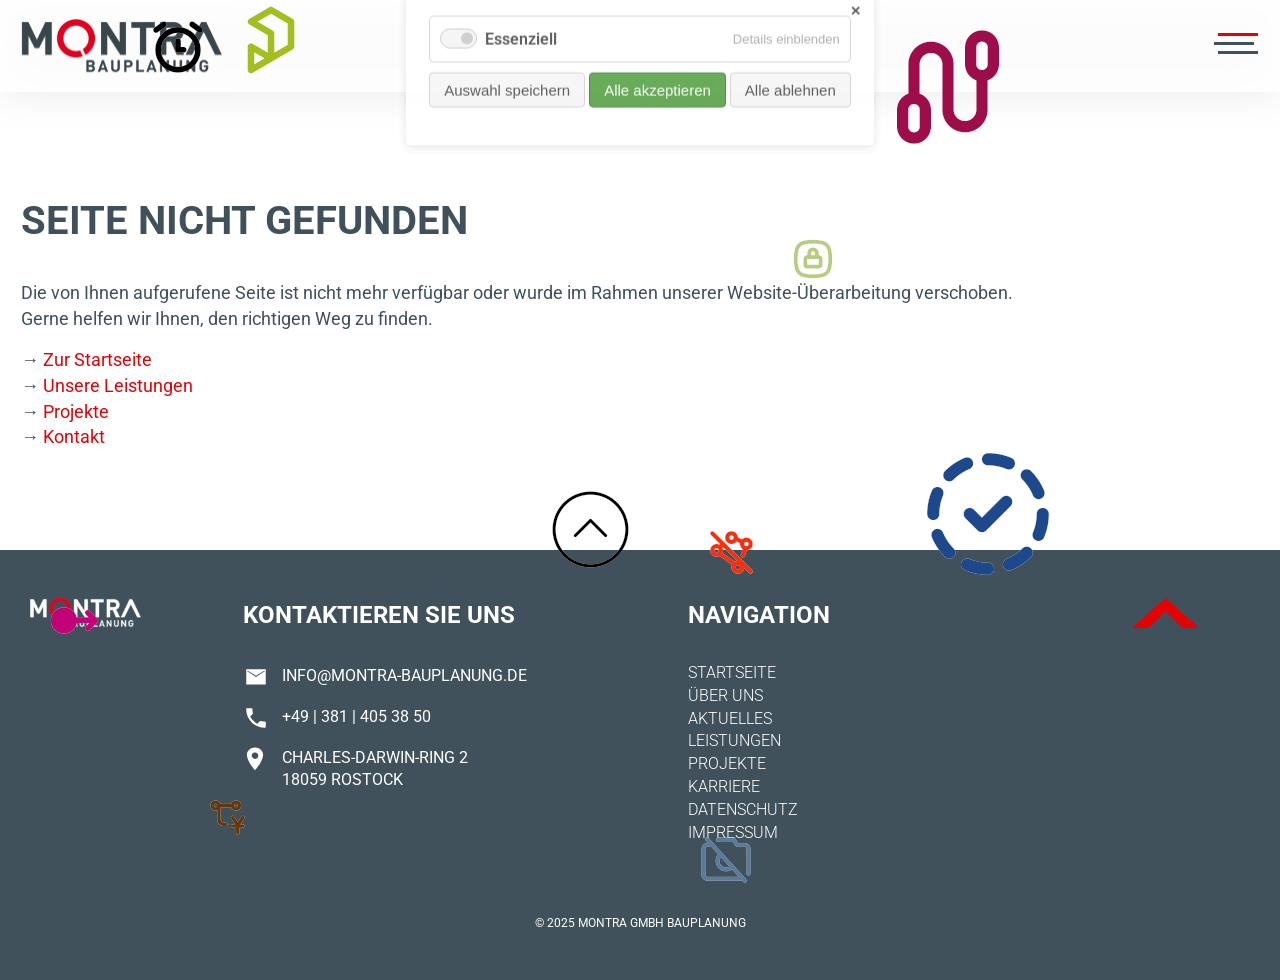 The image size is (1280, 980). I want to click on set or view alarms, so click(178, 47).